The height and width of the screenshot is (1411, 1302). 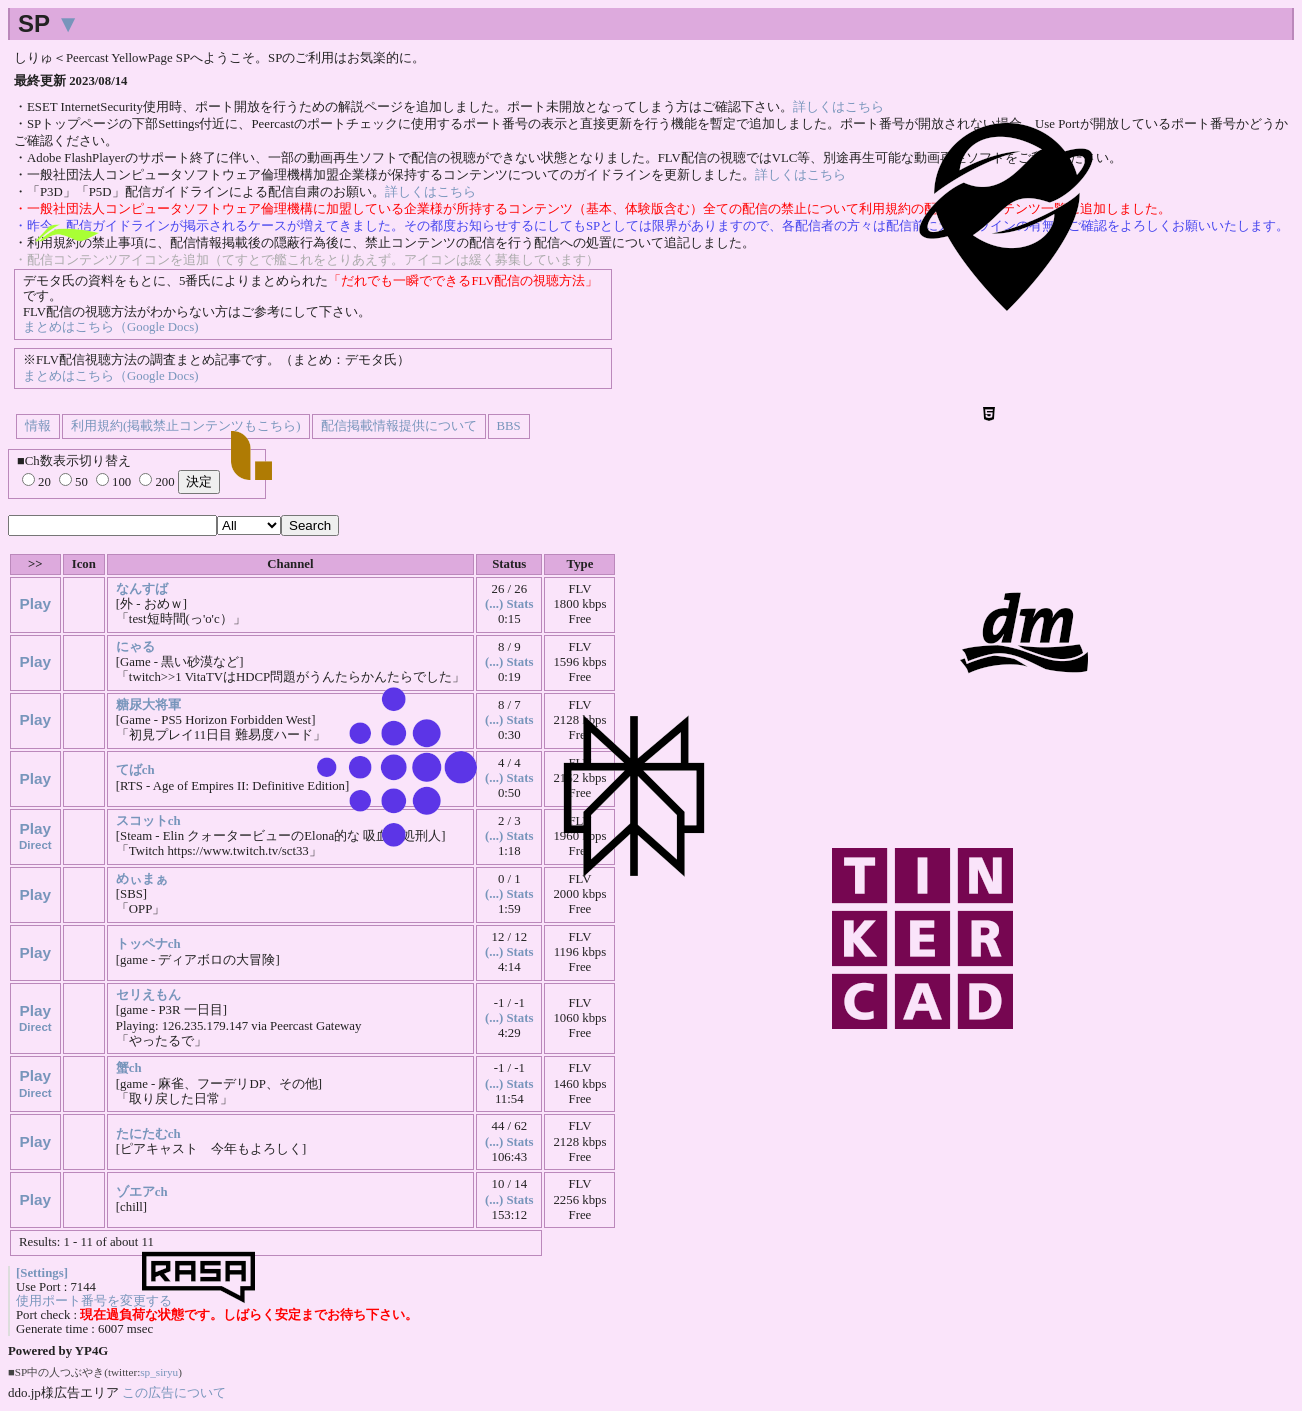 What do you see at coordinates (251, 455) in the screenshot?
I see `logstash data processing pipeline logo` at bounding box center [251, 455].